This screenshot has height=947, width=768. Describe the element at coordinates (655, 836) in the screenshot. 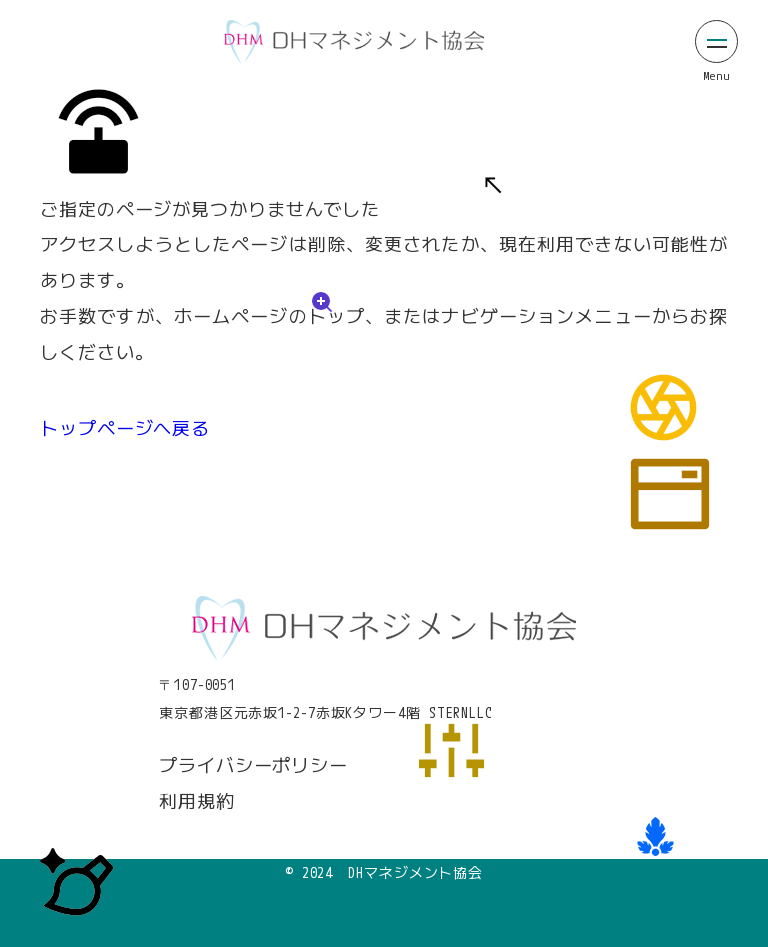

I see `parse.ly logo` at that location.